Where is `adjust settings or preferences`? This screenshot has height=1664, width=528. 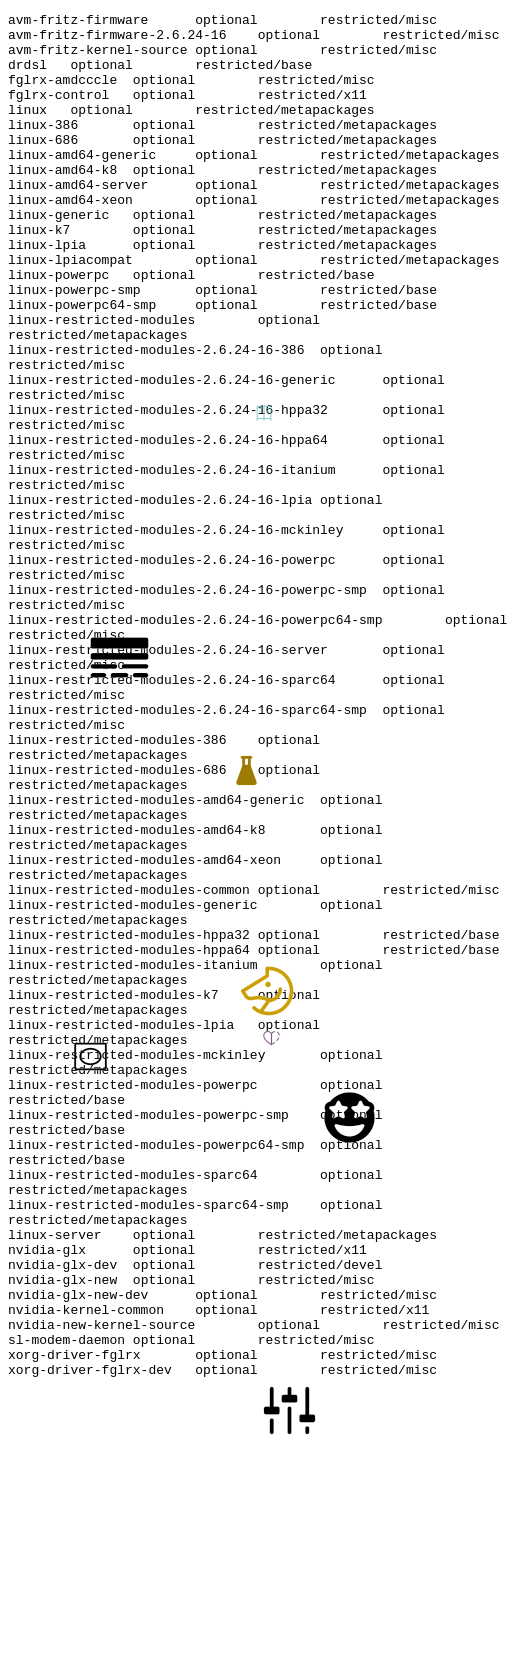 adjust settings or preferences is located at coordinates (289, 1410).